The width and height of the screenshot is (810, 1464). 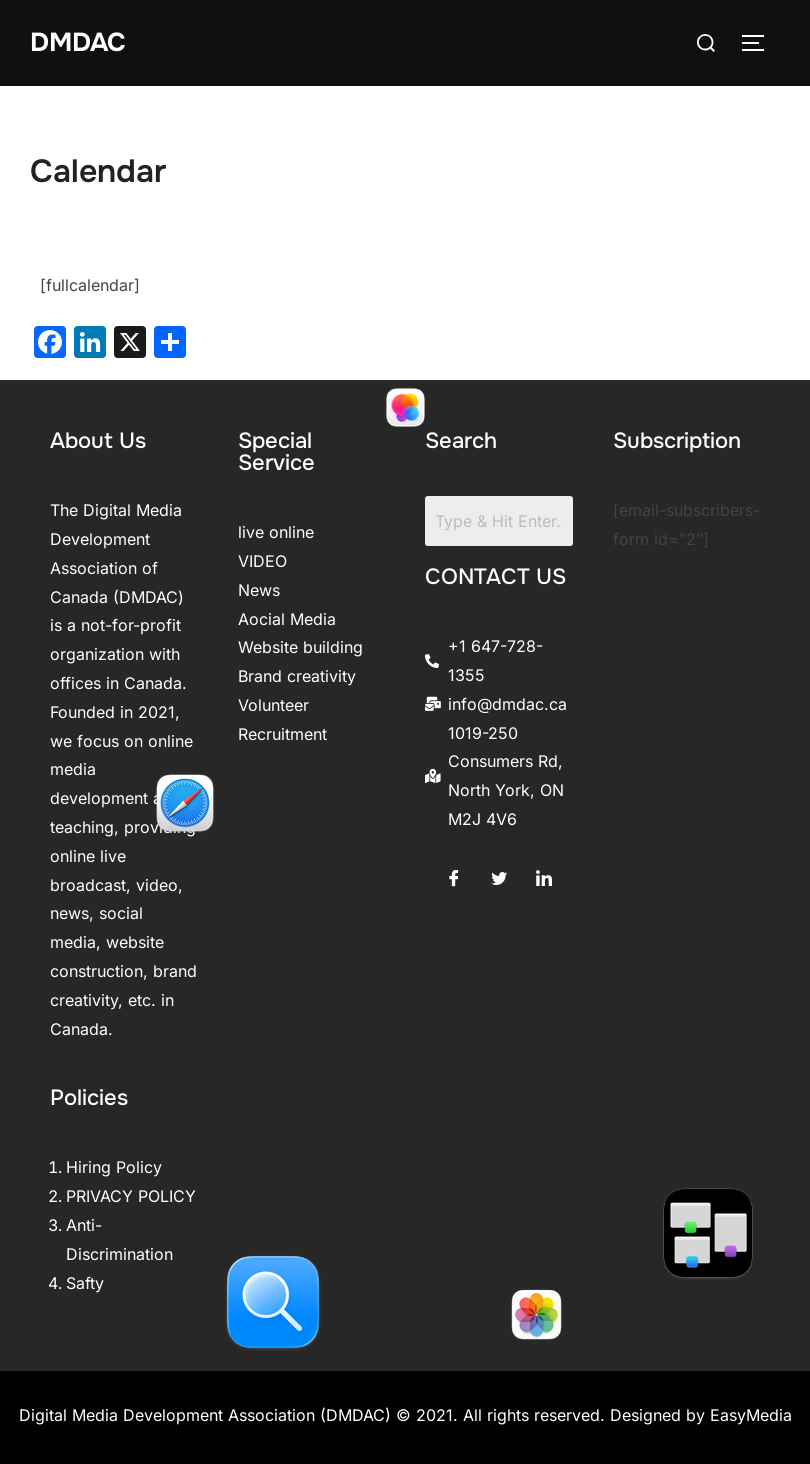 What do you see at coordinates (273, 1302) in the screenshot?
I see `open Spotlight search` at bounding box center [273, 1302].